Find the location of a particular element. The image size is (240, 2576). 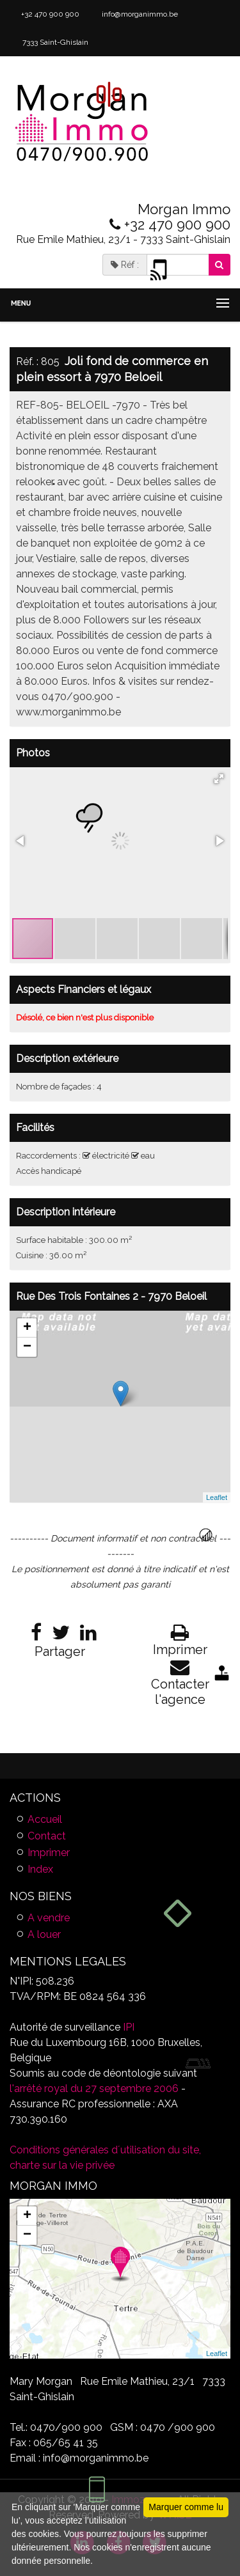

access mobile device settings is located at coordinates (97, 2489).